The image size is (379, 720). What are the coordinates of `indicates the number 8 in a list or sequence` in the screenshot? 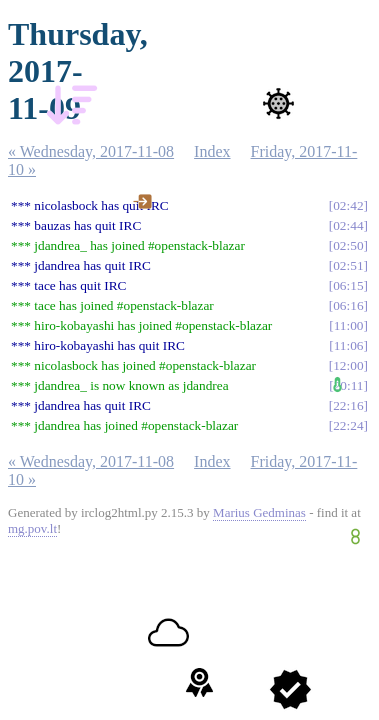 It's located at (355, 536).